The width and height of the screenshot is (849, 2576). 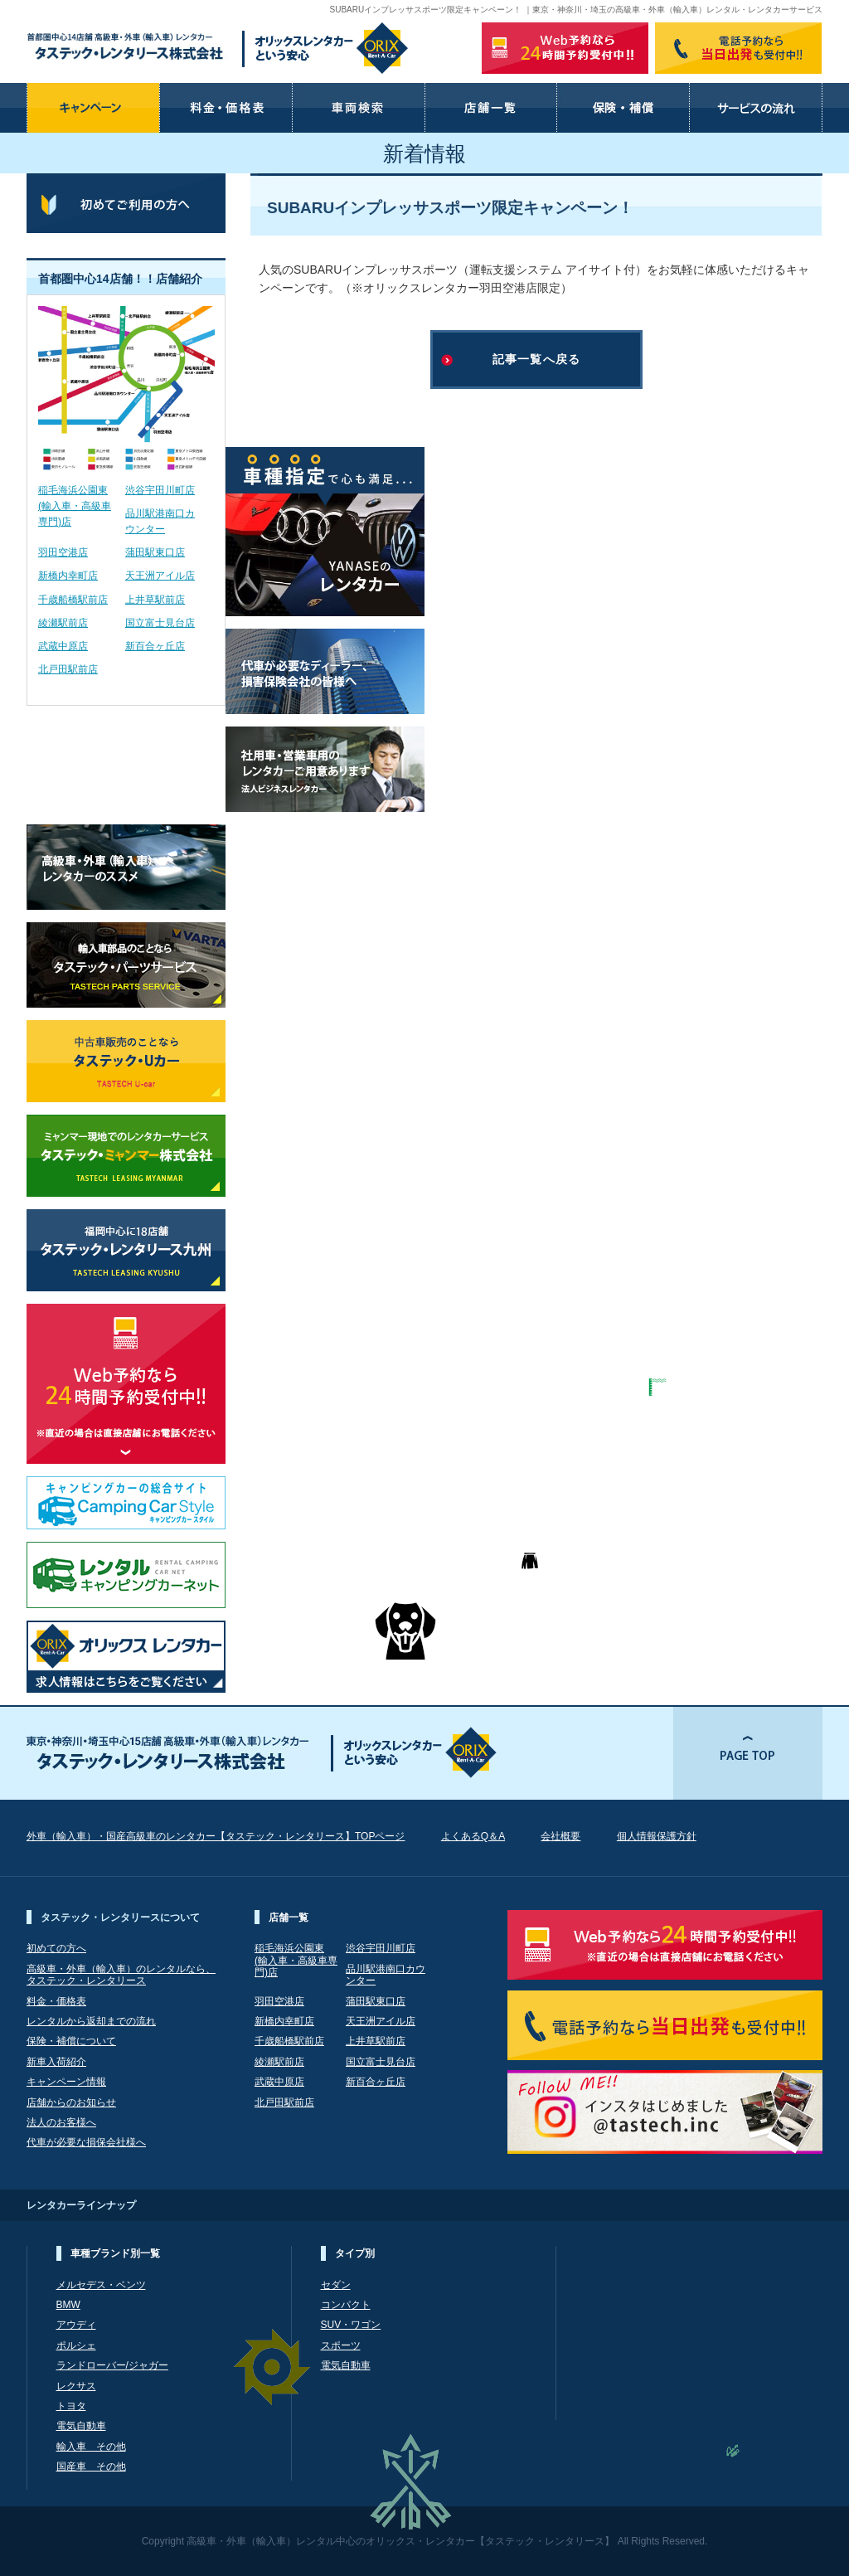 I want to click on browse skirts in clothing catalog, so click(x=530, y=1561).